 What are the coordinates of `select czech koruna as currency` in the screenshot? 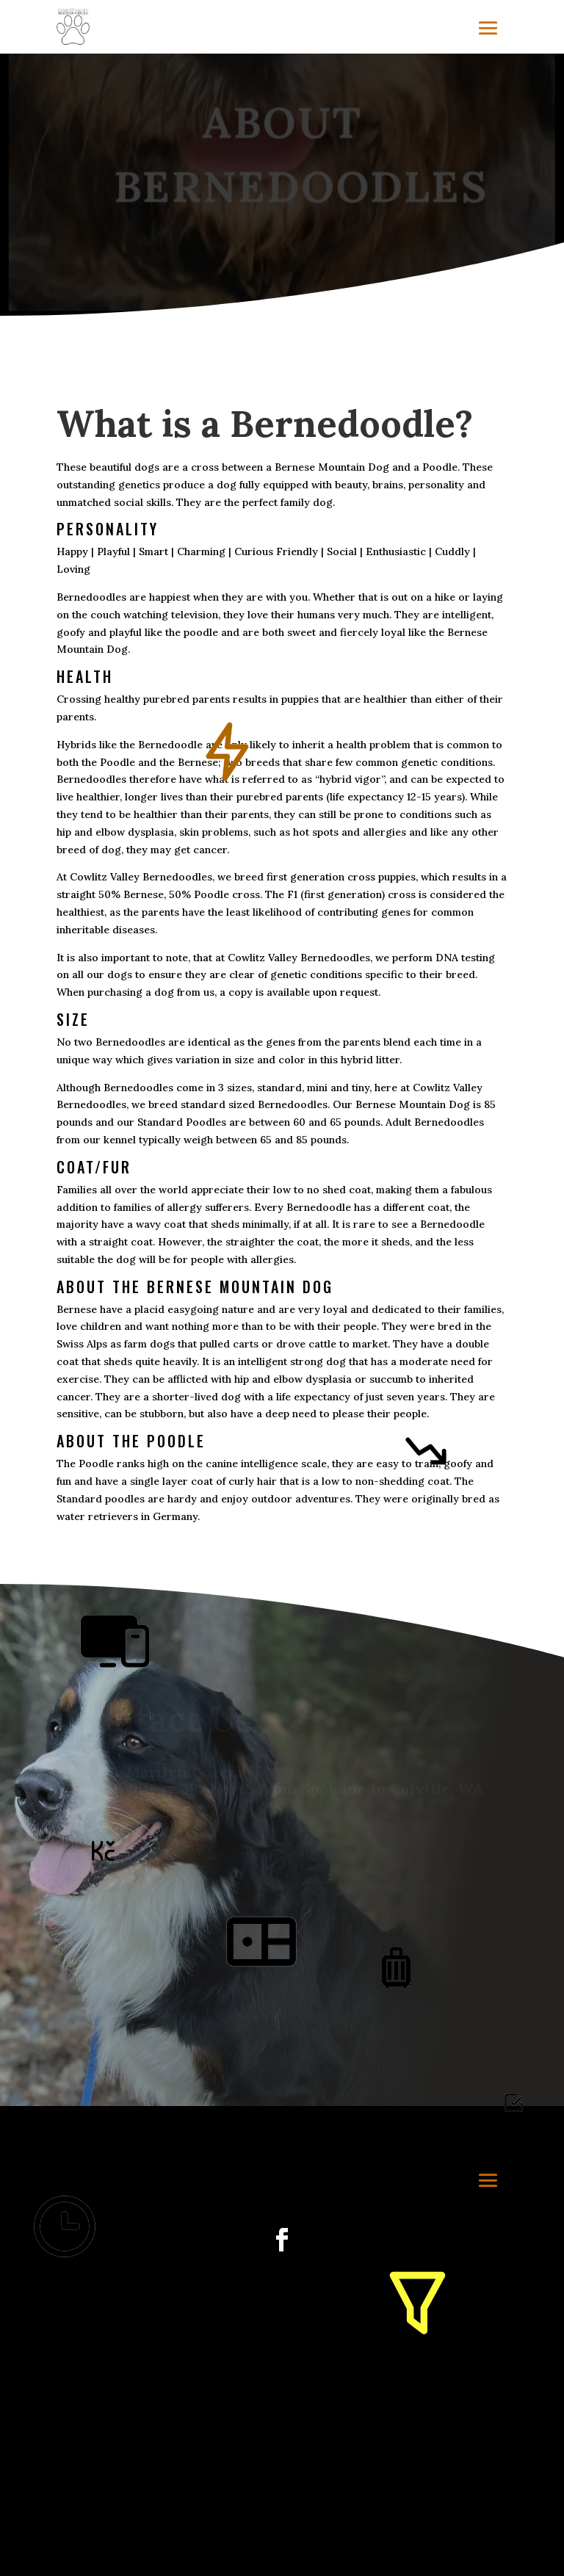 It's located at (103, 1850).